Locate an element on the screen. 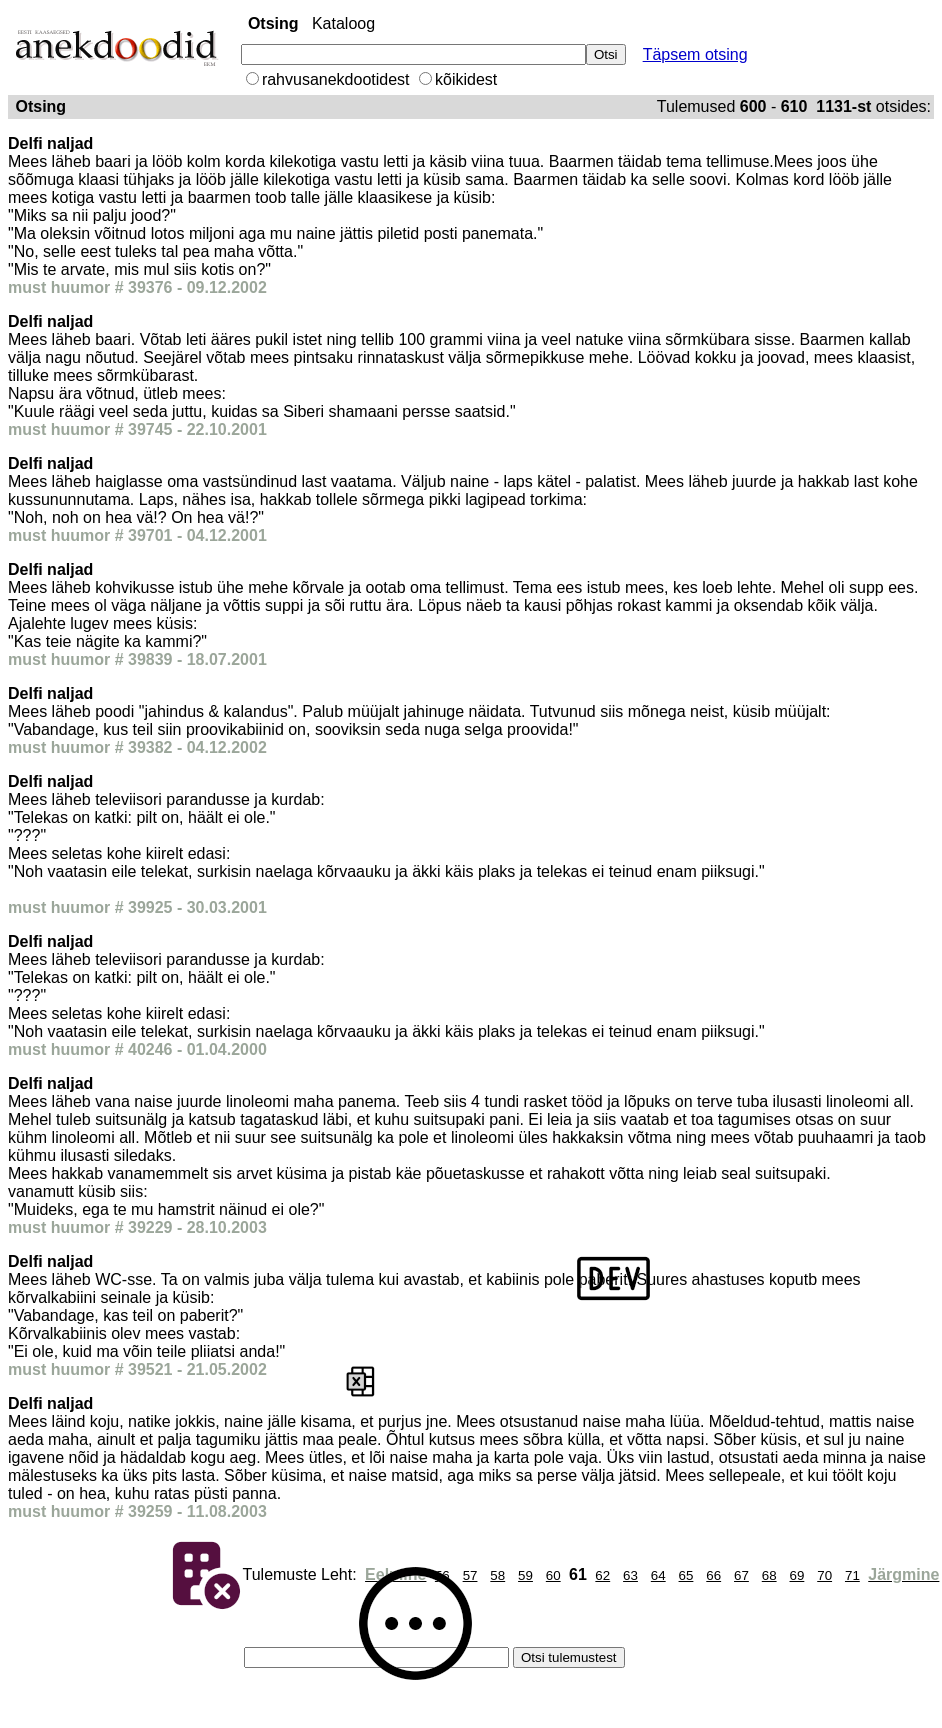  open more options menu is located at coordinates (415, 1623).